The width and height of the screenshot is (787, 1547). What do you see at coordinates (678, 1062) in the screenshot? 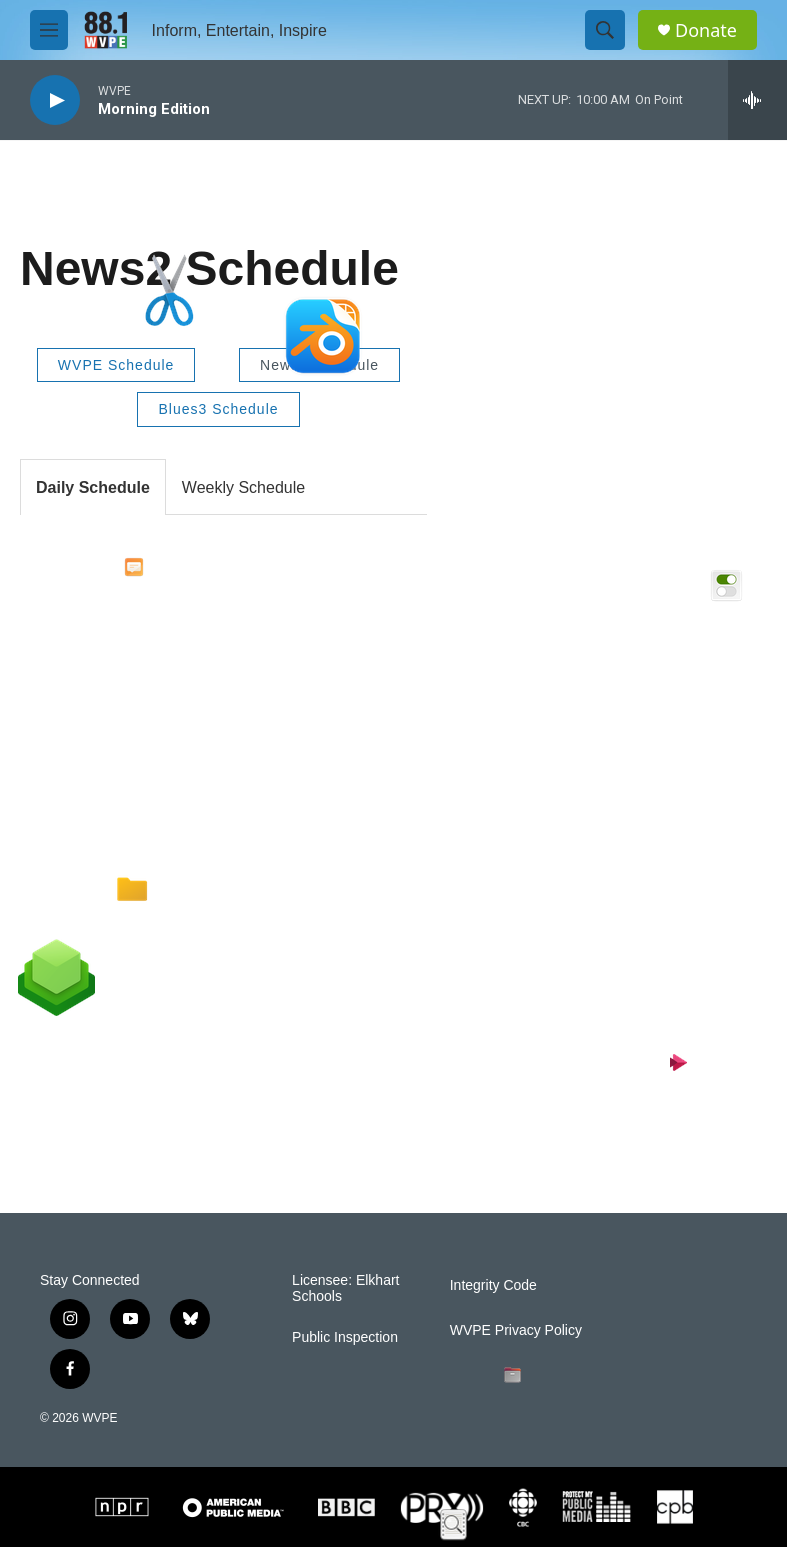
I see `open the stream app` at bounding box center [678, 1062].